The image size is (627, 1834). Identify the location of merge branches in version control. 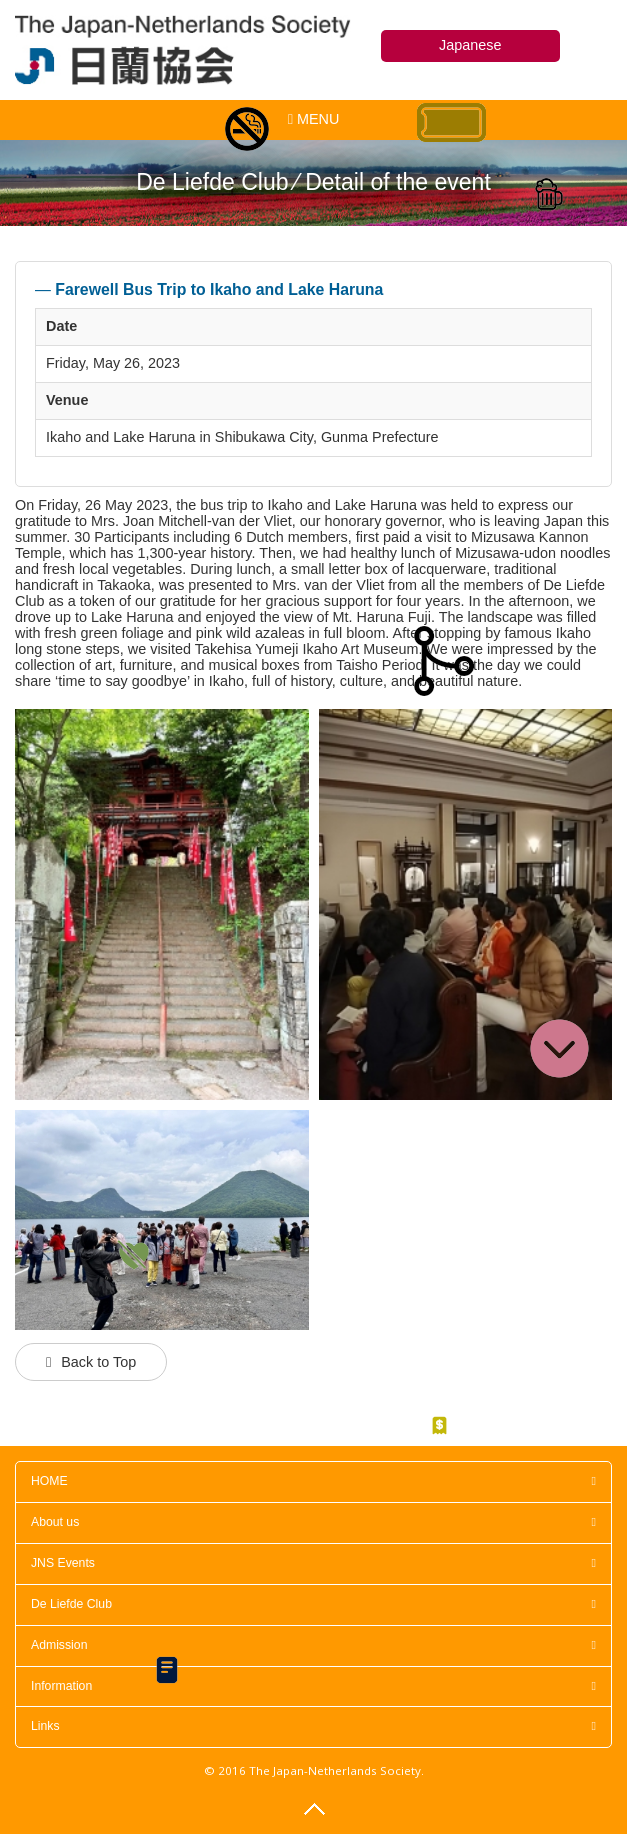
(444, 661).